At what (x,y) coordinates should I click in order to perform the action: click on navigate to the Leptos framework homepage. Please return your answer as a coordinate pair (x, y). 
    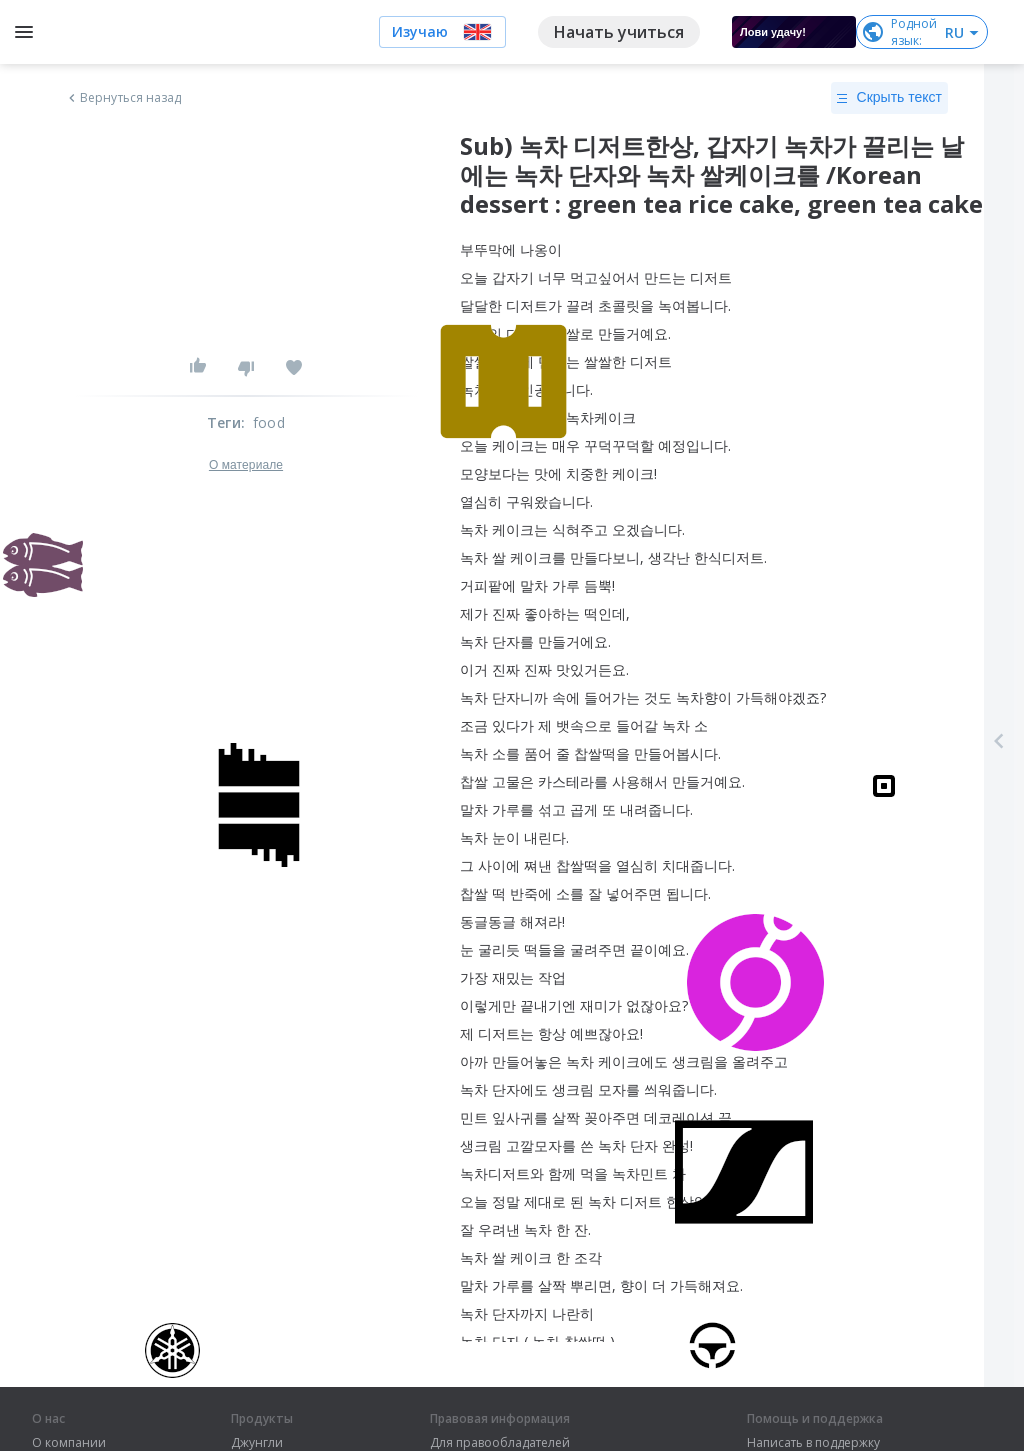
    Looking at the image, I should click on (755, 982).